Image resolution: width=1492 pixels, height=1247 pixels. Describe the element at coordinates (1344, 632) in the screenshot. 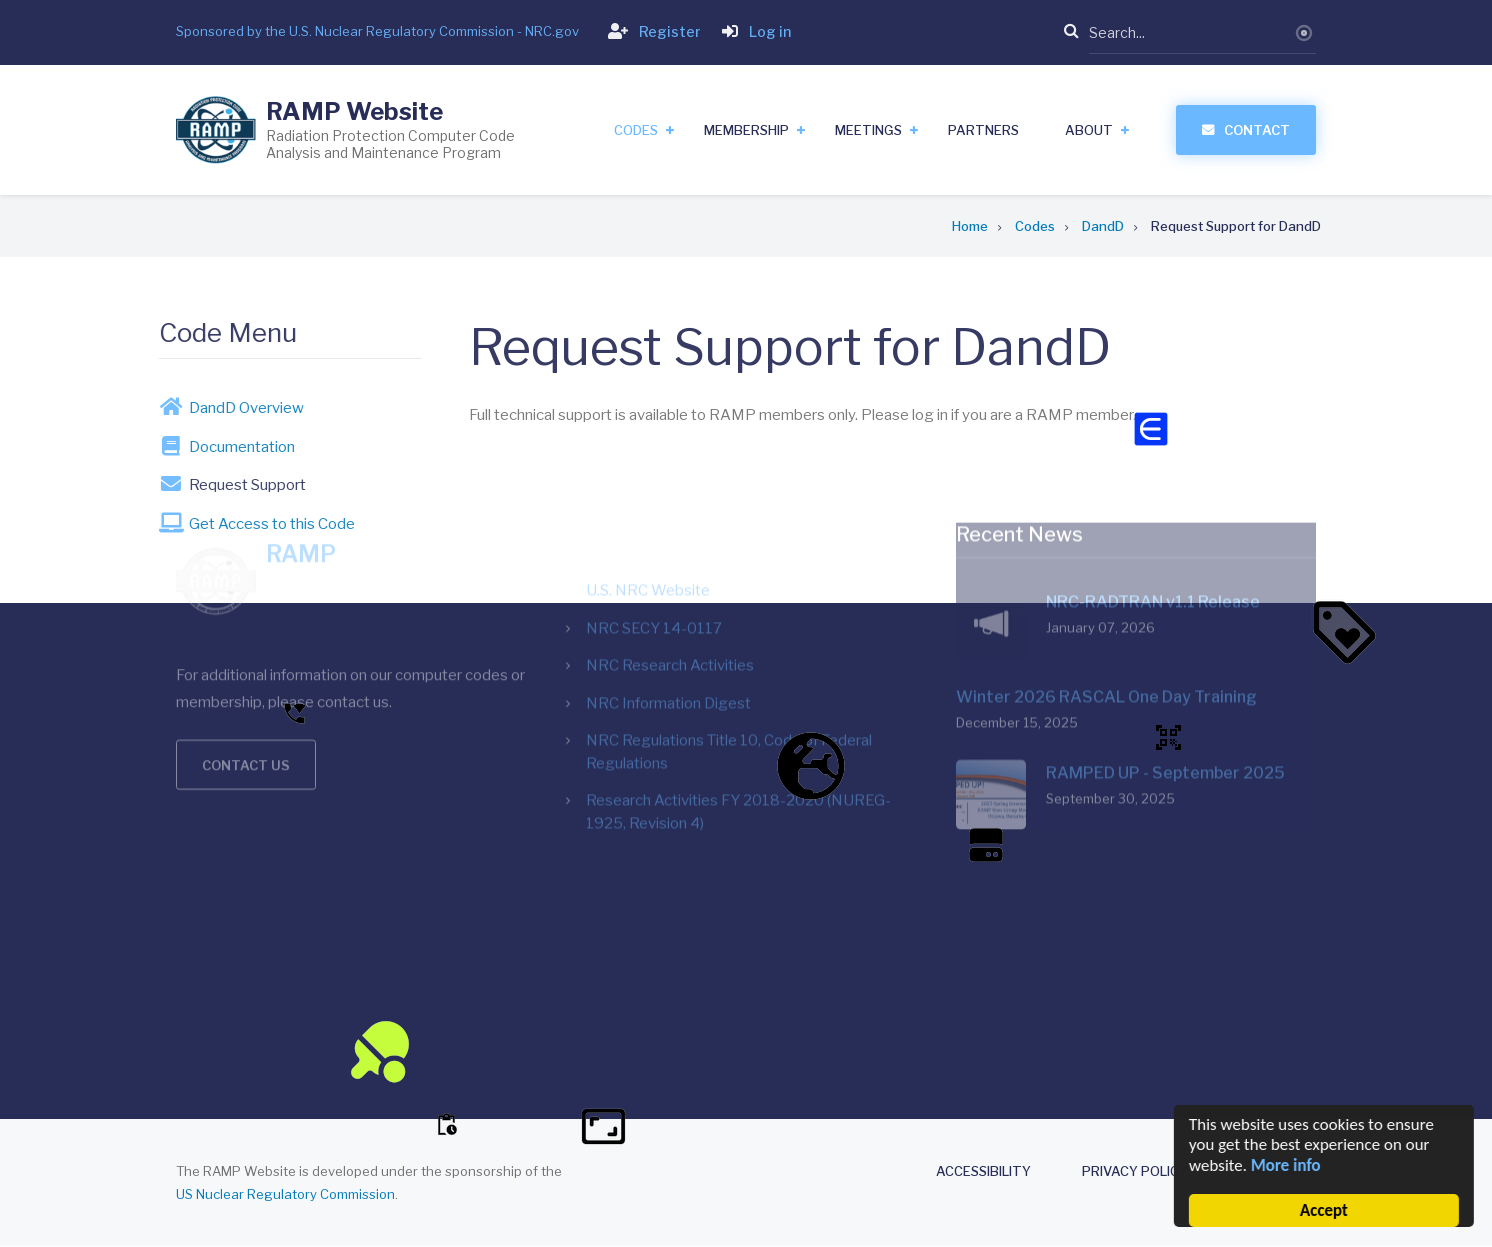

I see `access loyalty rewards or points` at that location.